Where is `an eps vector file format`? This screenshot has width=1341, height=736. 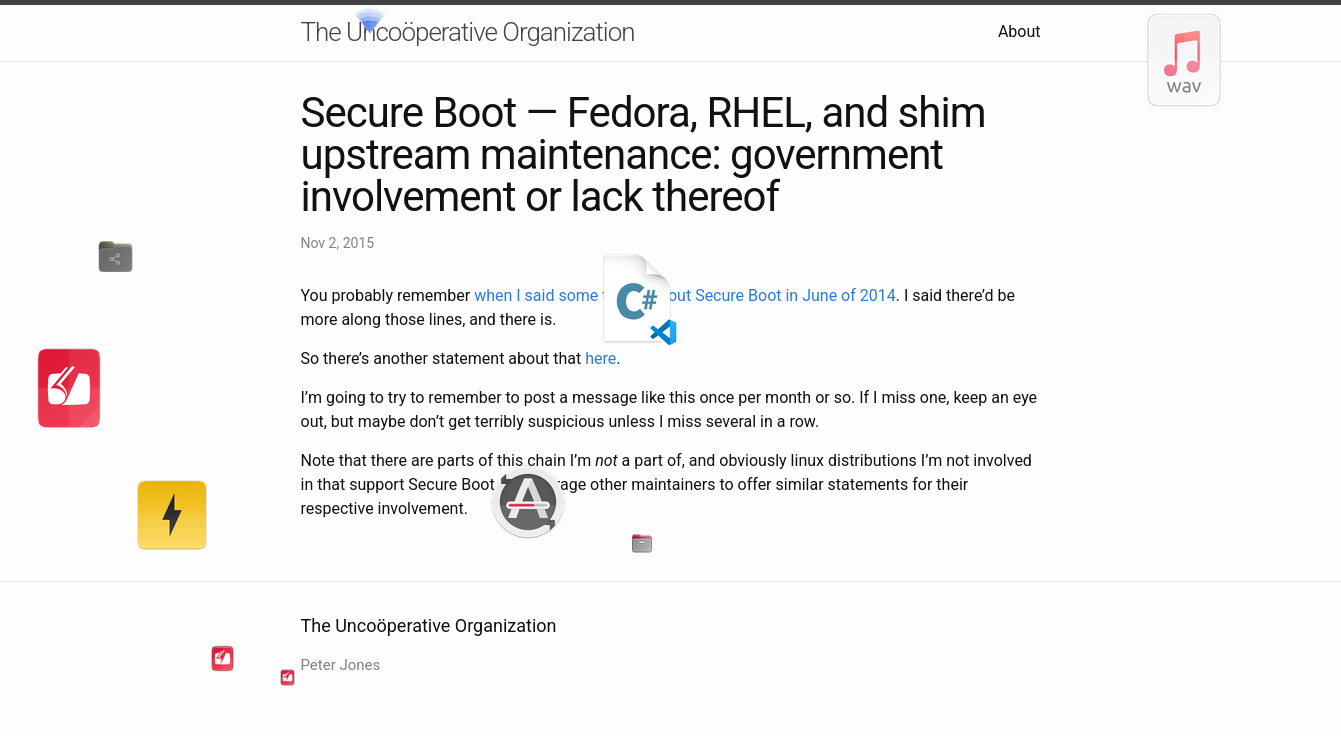
an eps vector file format is located at coordinates (69, 388).